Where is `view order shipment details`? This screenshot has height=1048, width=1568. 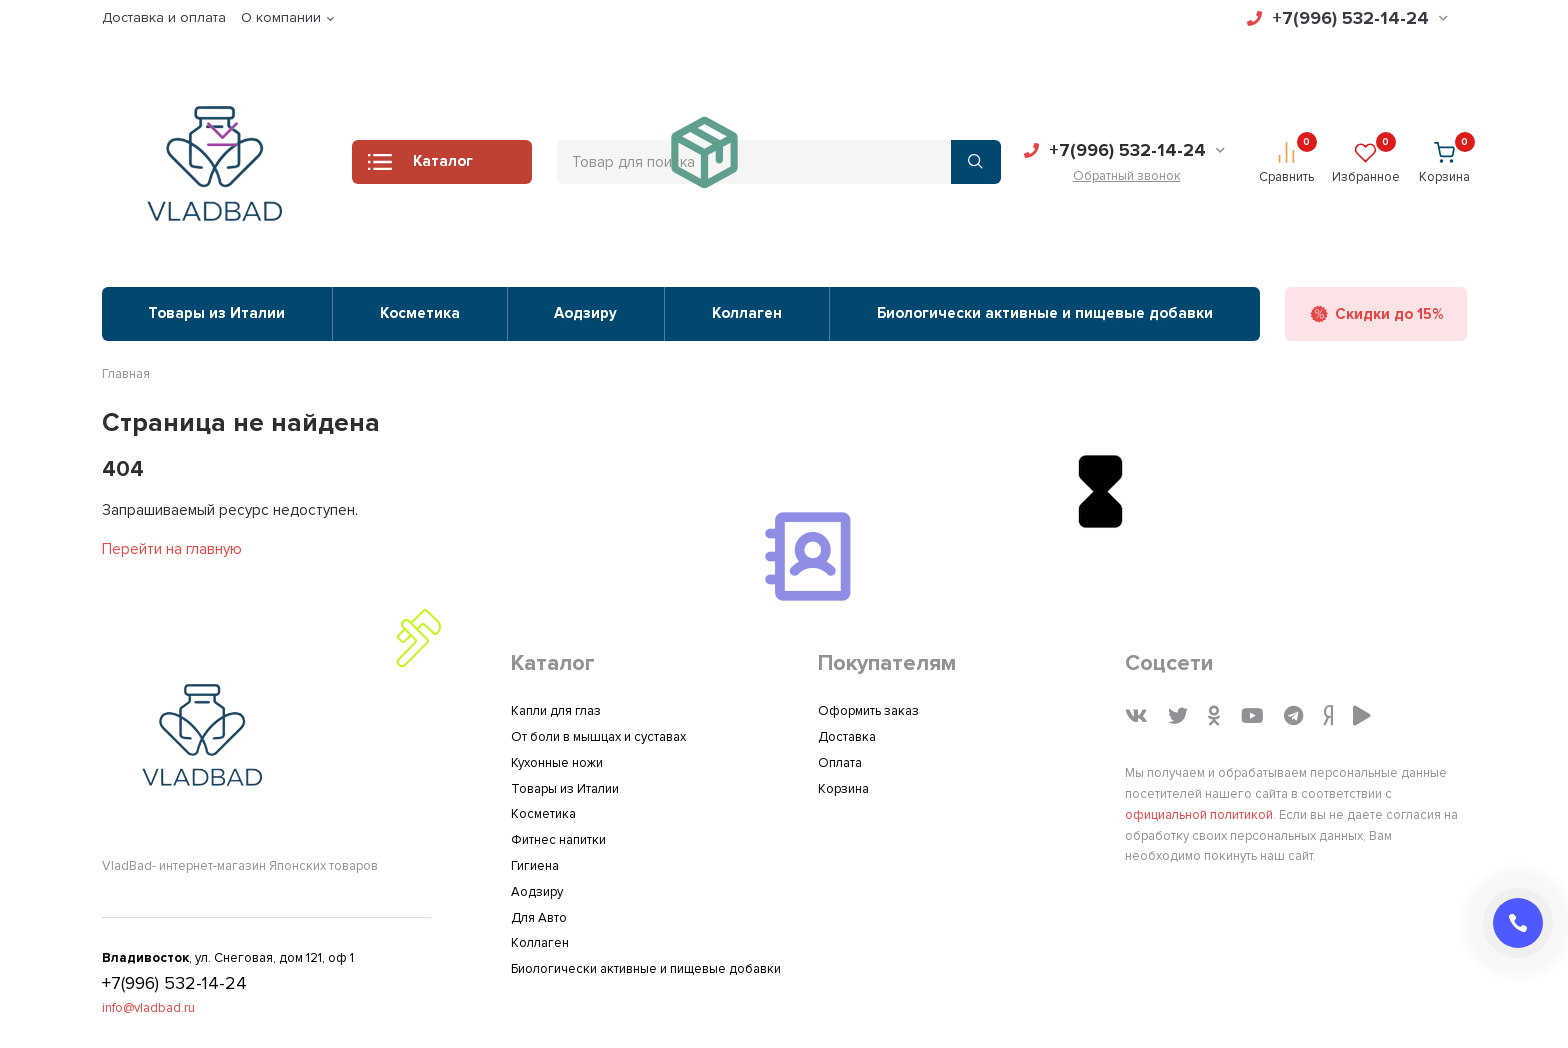
view order shipment details is located at coordinates (704, 152).